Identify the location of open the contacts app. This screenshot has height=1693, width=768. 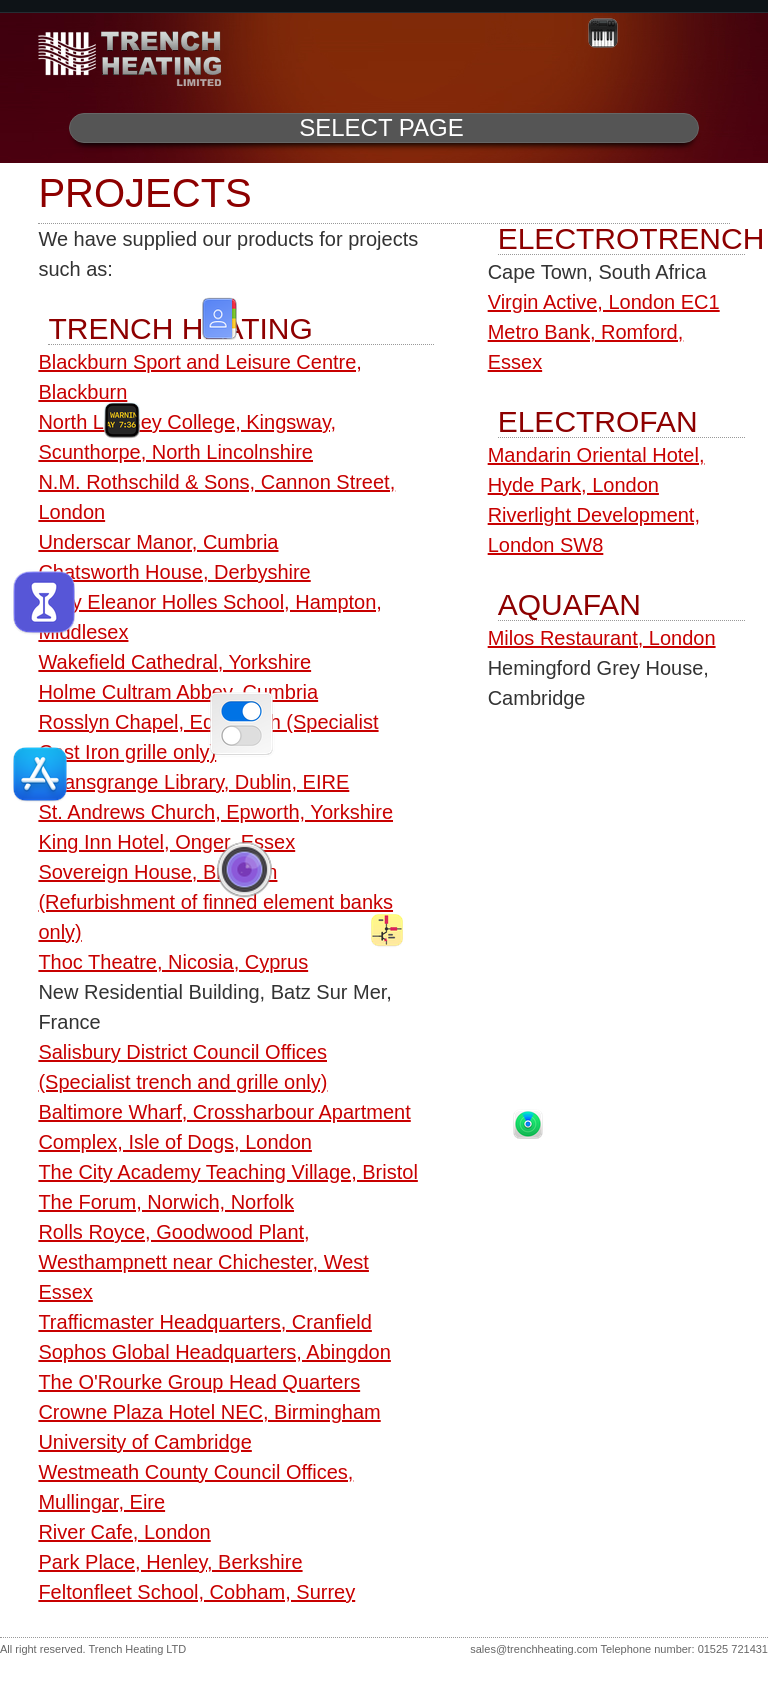
(219, 318).